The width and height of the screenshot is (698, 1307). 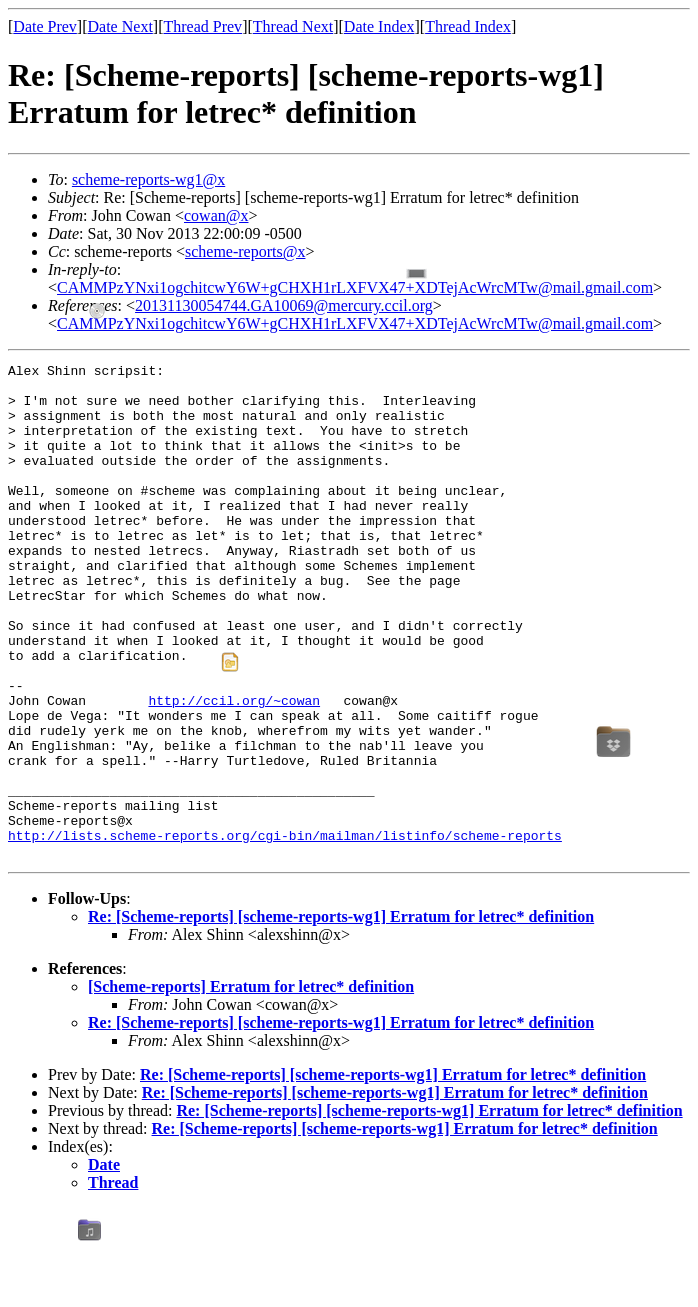 What do you see at coordinates (89, 1229) in the screenshot?
I see `open your music folder` at bounding box center [89, 1229].